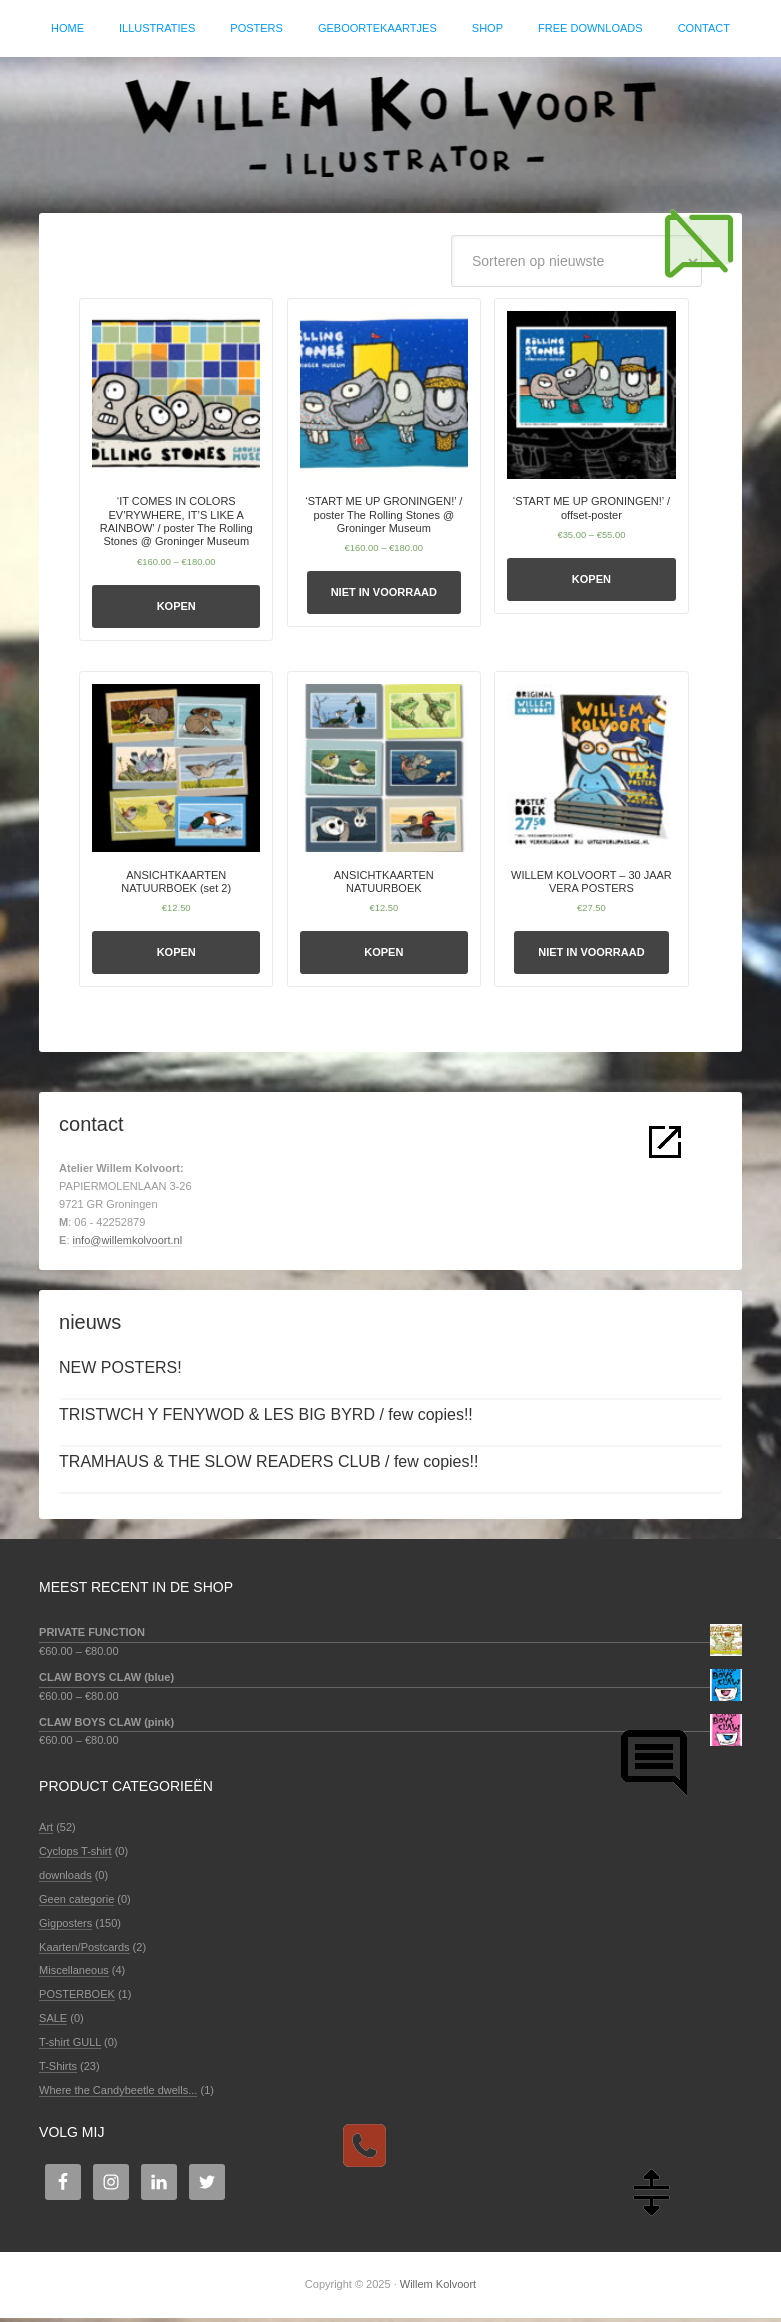 The width and height of the screenshot is (781, 2322). I want to click on mute or disable chat notifications, so click(699, 241).